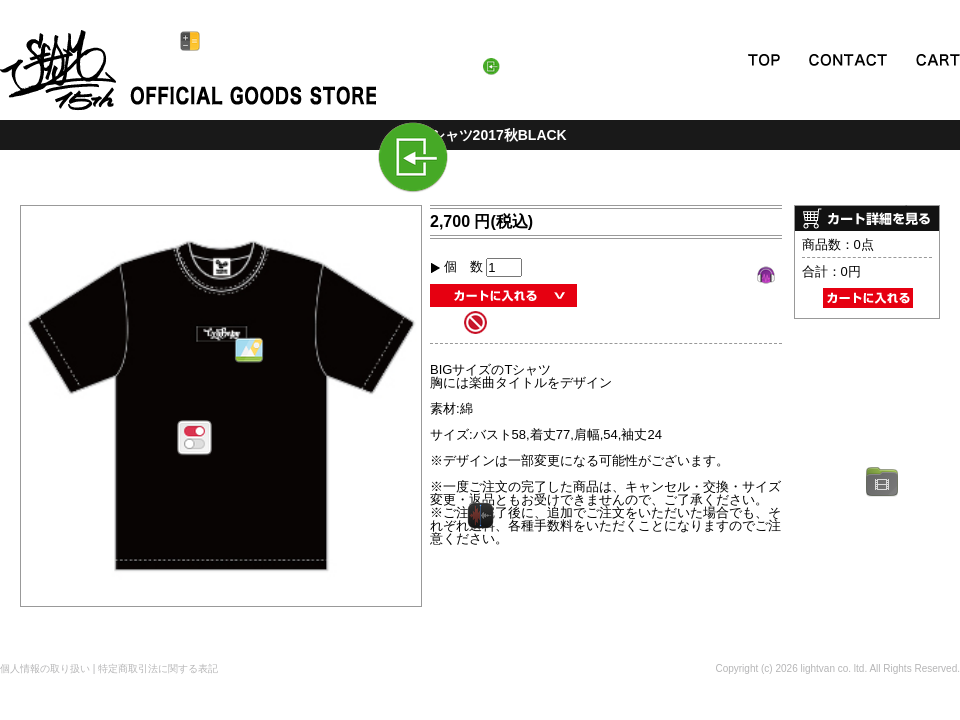  Describe the element at coordinates (249, 350) in the screenshot. I see `open graphics or image editing applications` at that location.